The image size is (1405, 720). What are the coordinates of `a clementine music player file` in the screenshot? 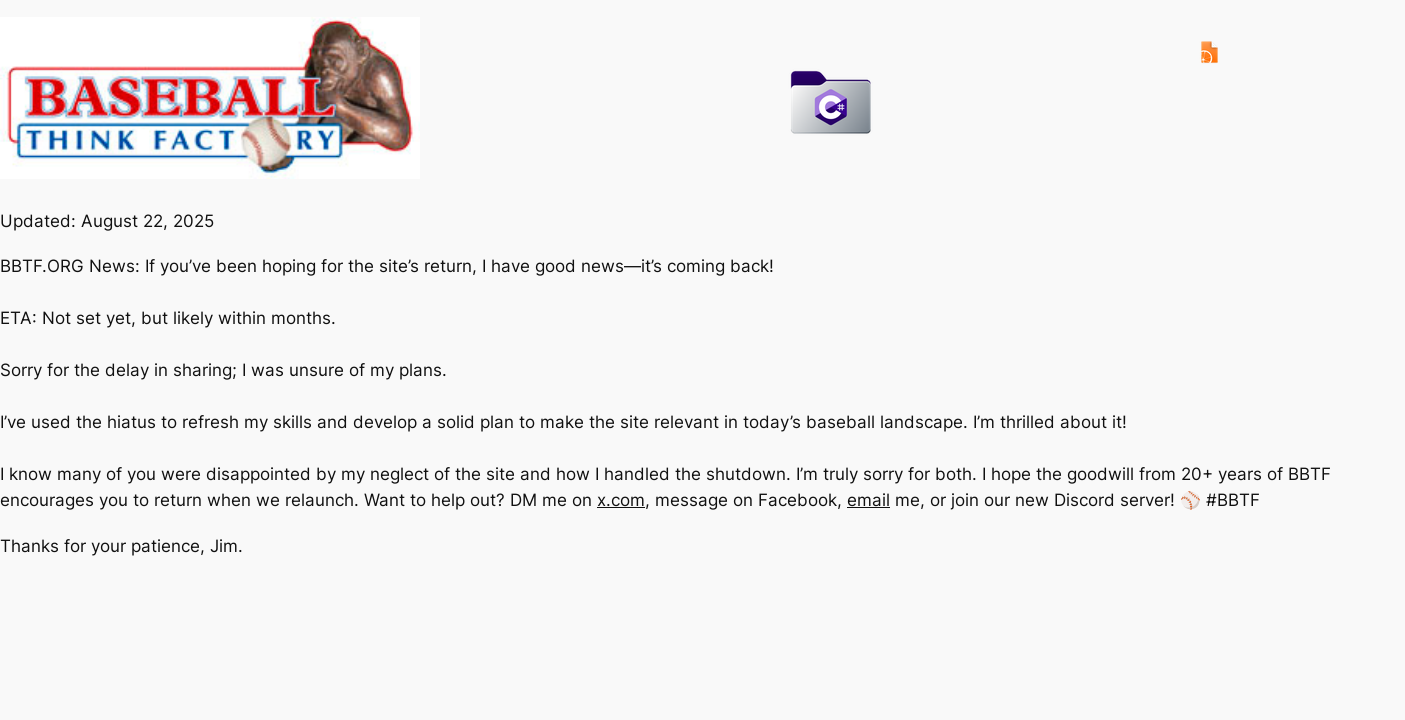 It's located at (1209, 52).